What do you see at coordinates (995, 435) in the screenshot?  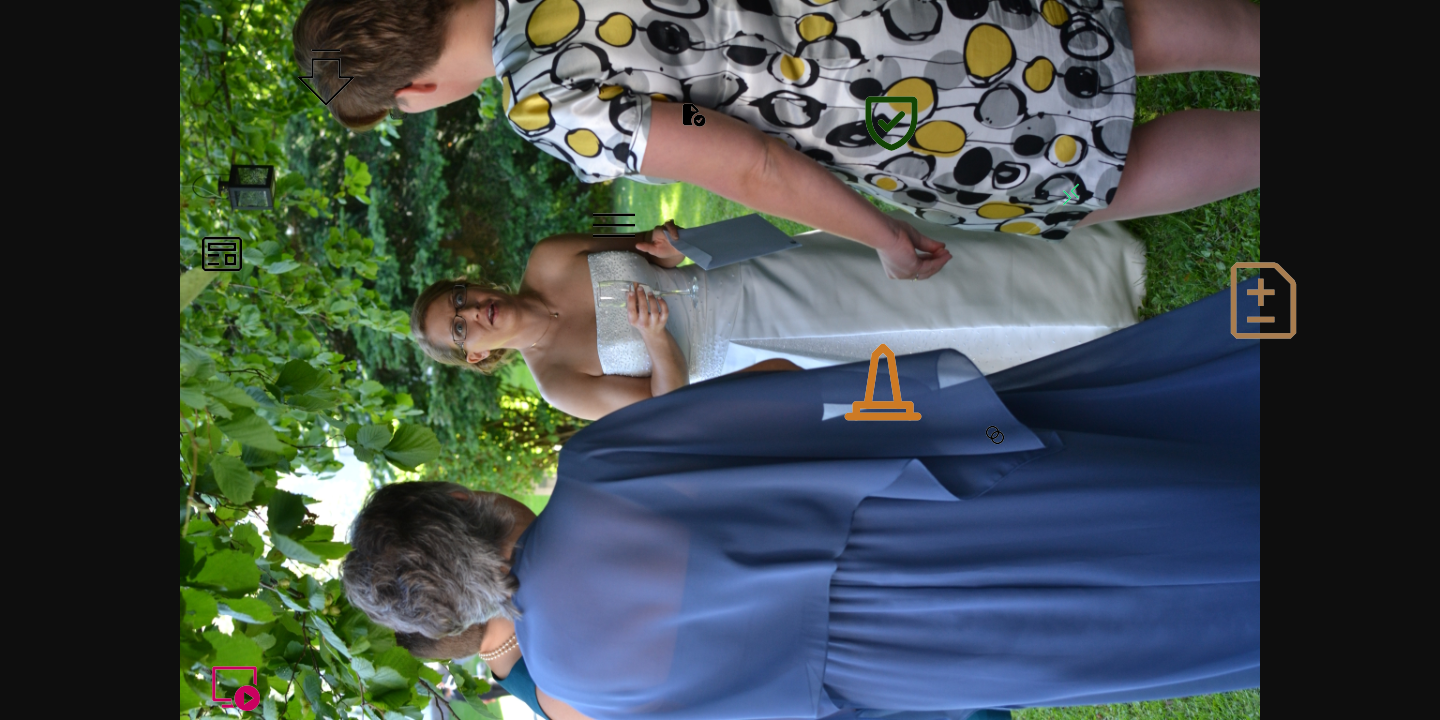 I see `blend or merge layers together` at bounding box center [995, 435].